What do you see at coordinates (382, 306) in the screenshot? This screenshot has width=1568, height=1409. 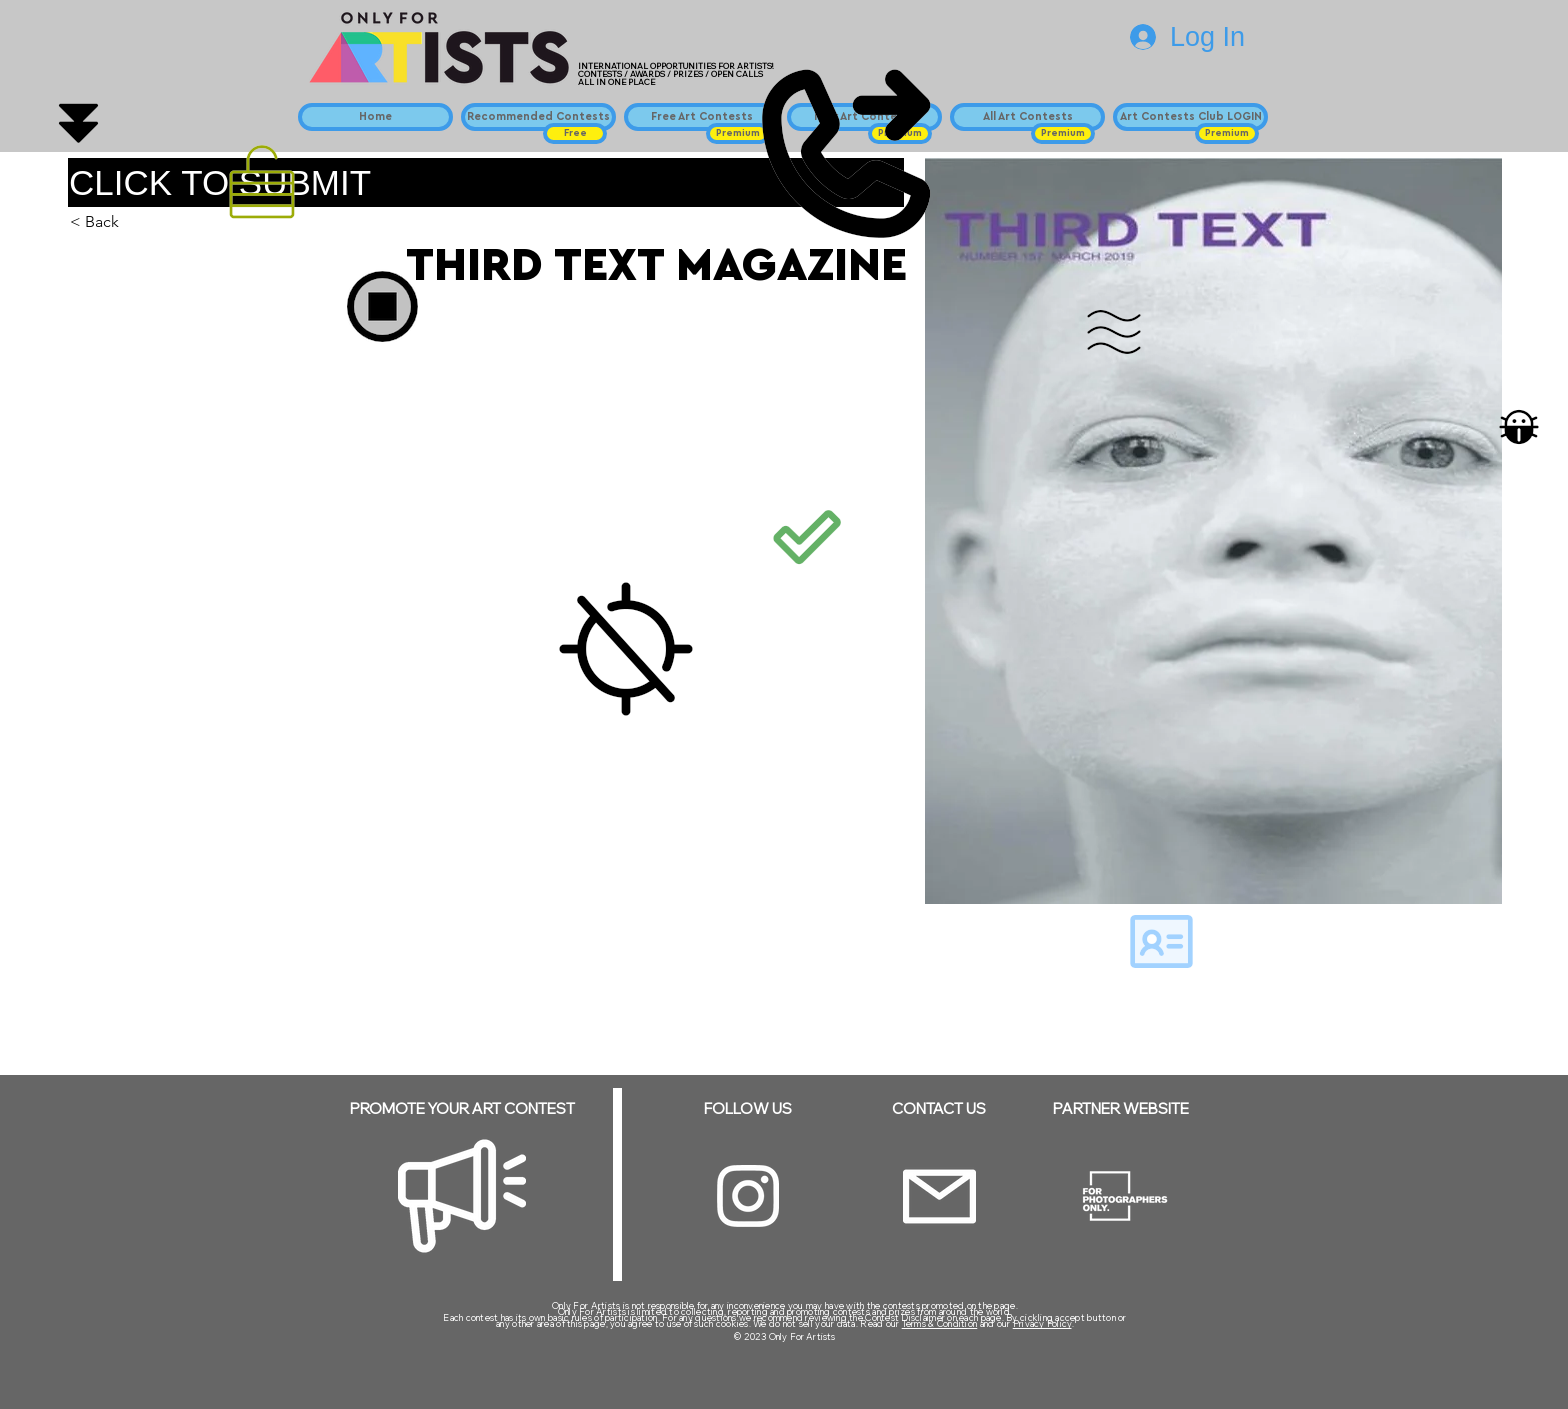 I see `stop media playback` at bounding box center [382, 306].